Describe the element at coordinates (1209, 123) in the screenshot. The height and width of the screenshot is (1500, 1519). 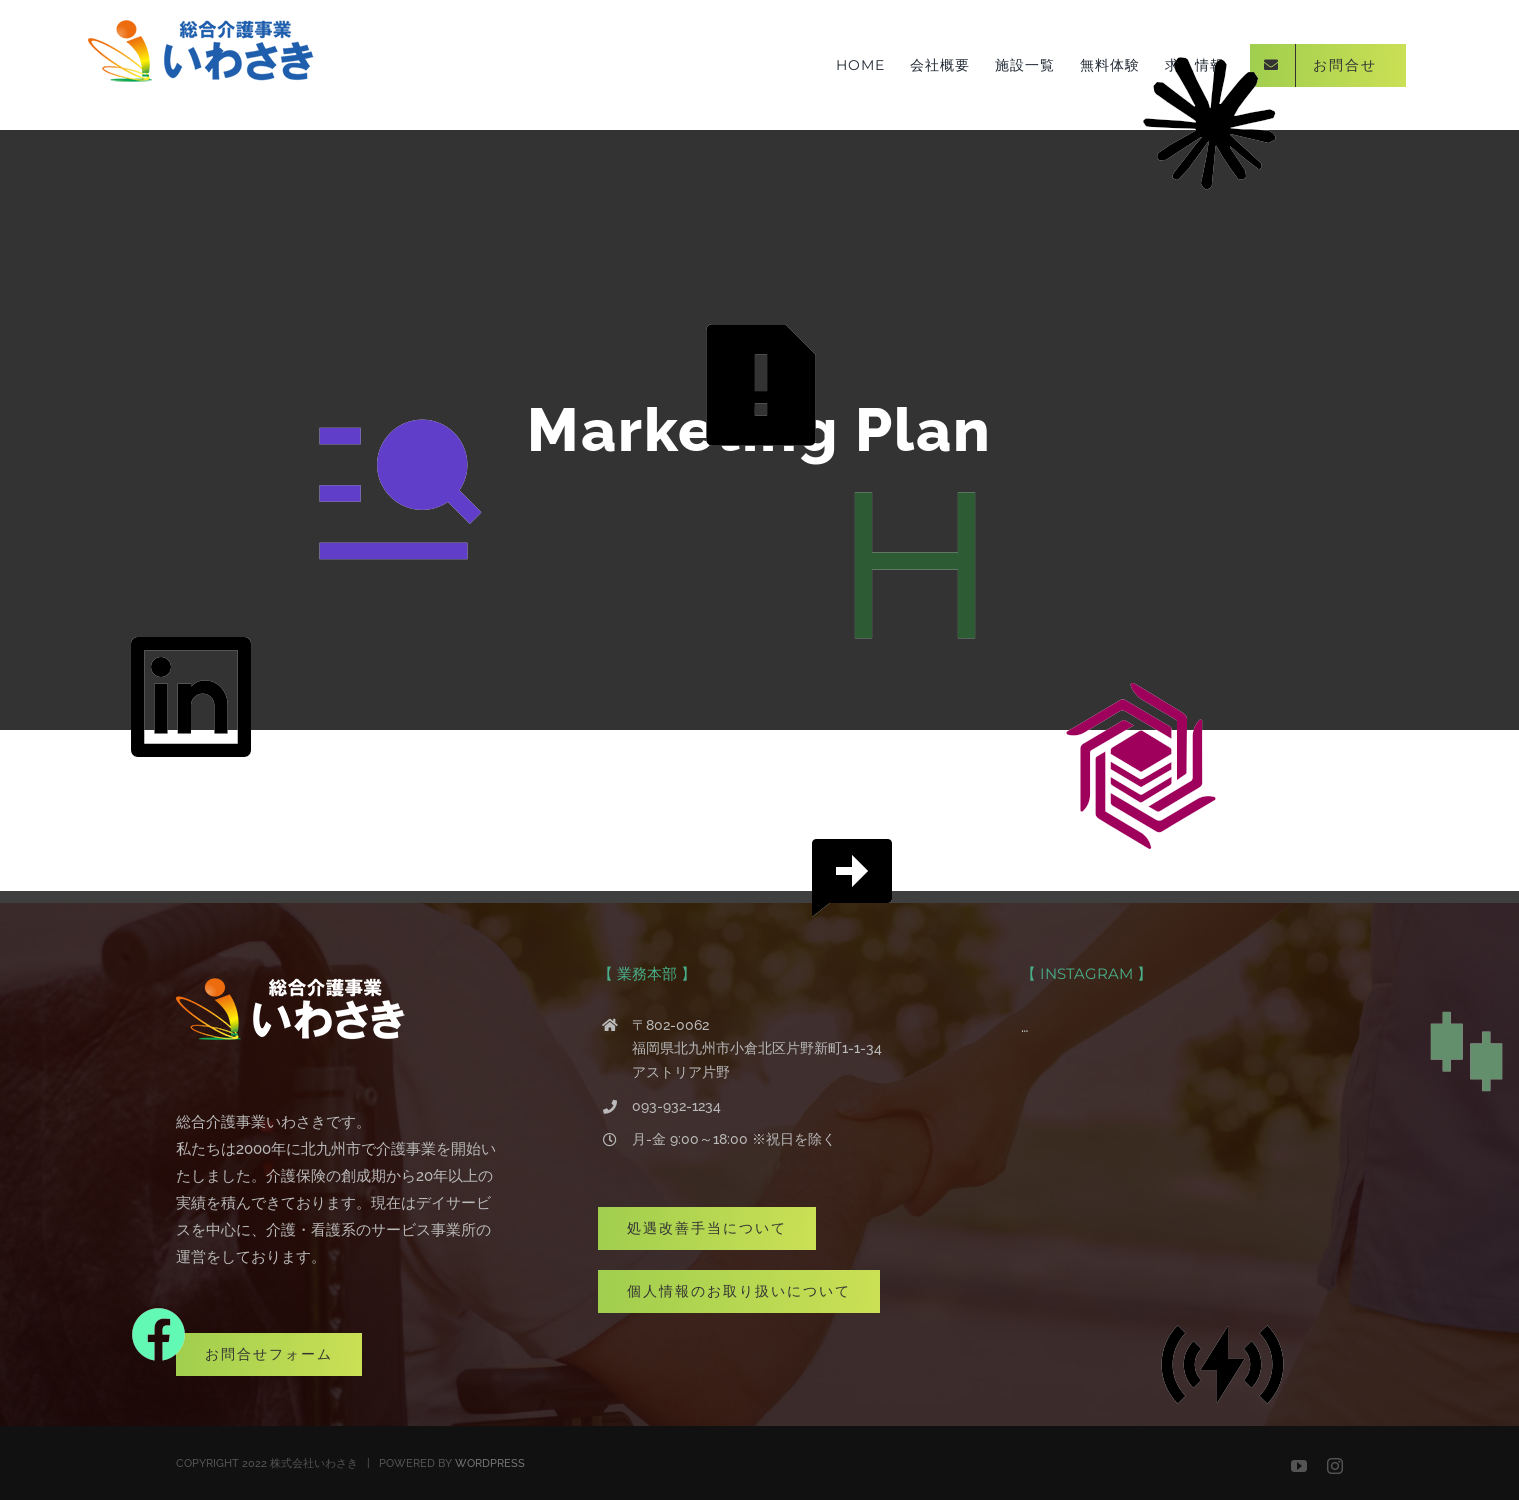
I see `open the Claude AI assistant app` at that location.